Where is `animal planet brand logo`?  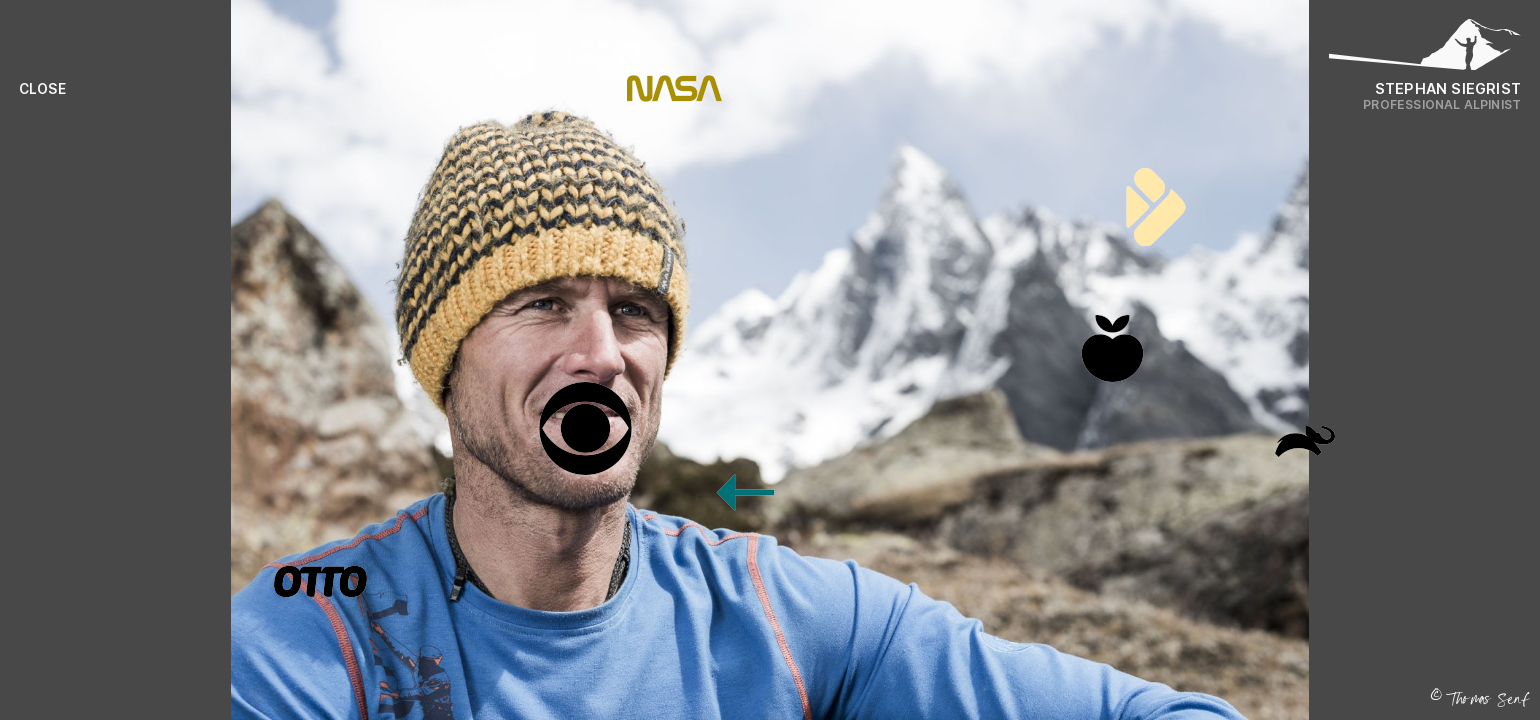 animal planet brand logo is located at coordinates (1305, 441).